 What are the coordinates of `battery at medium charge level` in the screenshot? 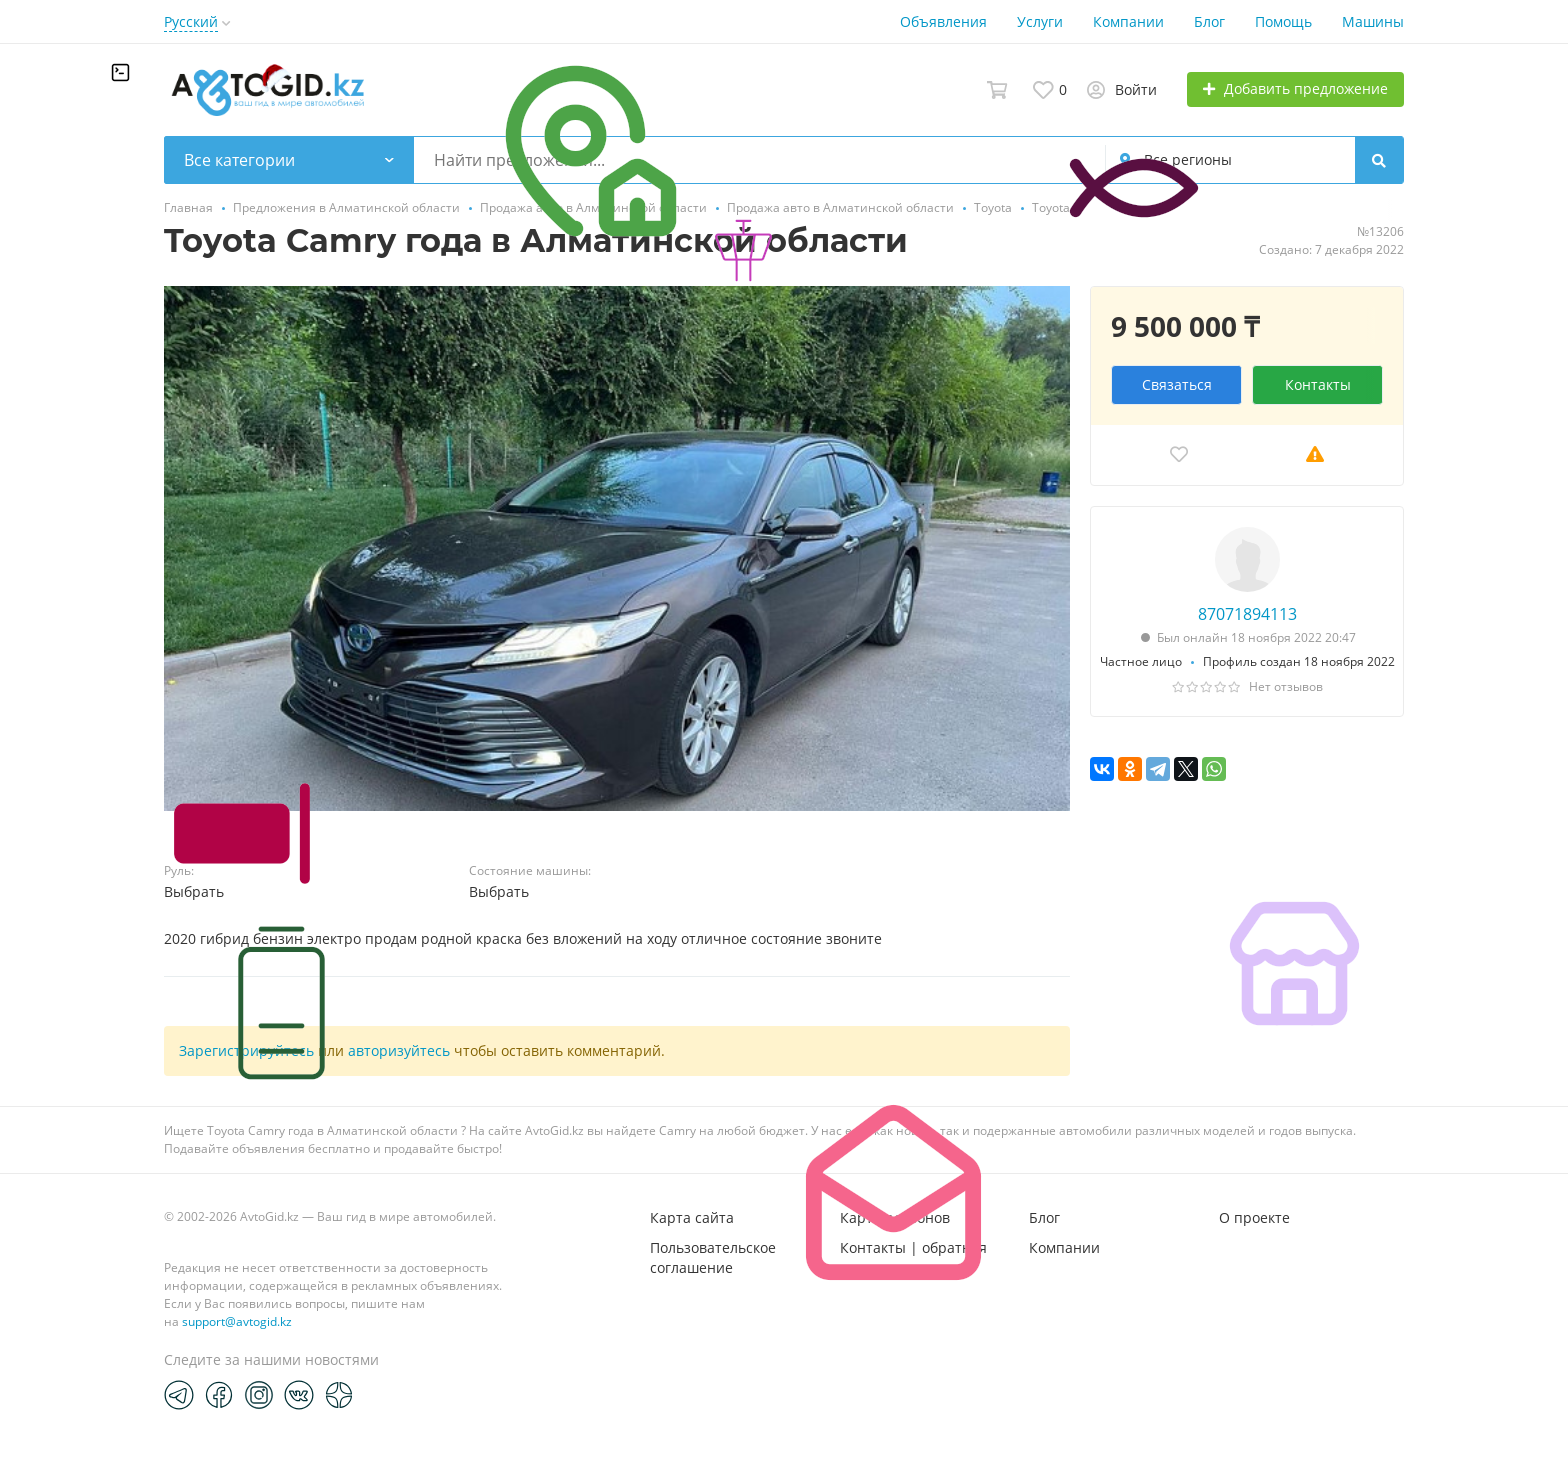 It's located at (281, 1005).